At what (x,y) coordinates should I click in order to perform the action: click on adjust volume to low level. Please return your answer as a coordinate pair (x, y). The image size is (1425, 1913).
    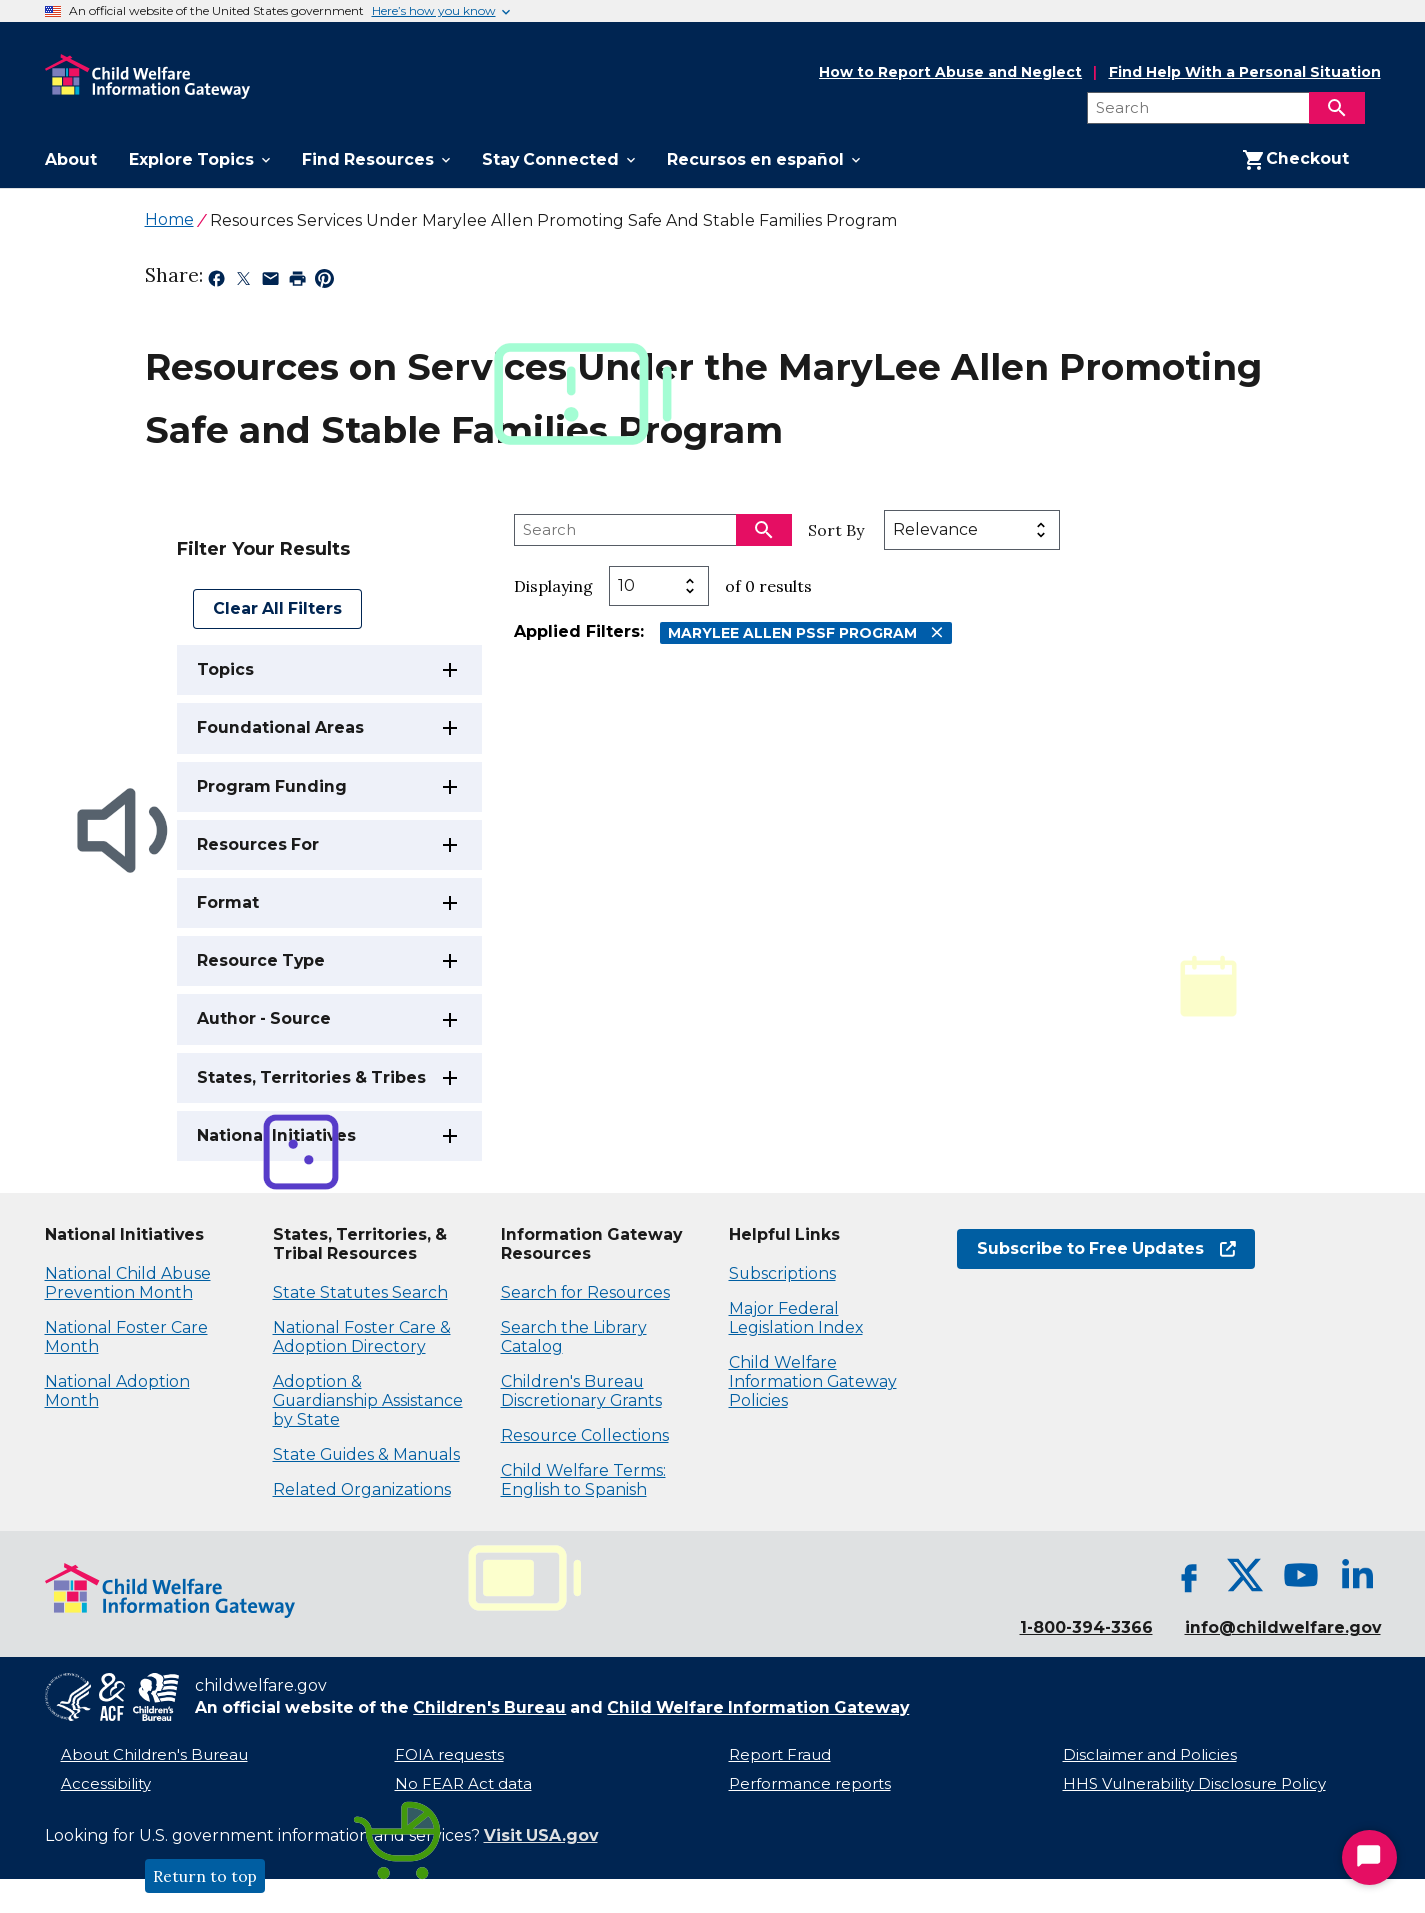
    Looking at the image, I should click on (135, 830).